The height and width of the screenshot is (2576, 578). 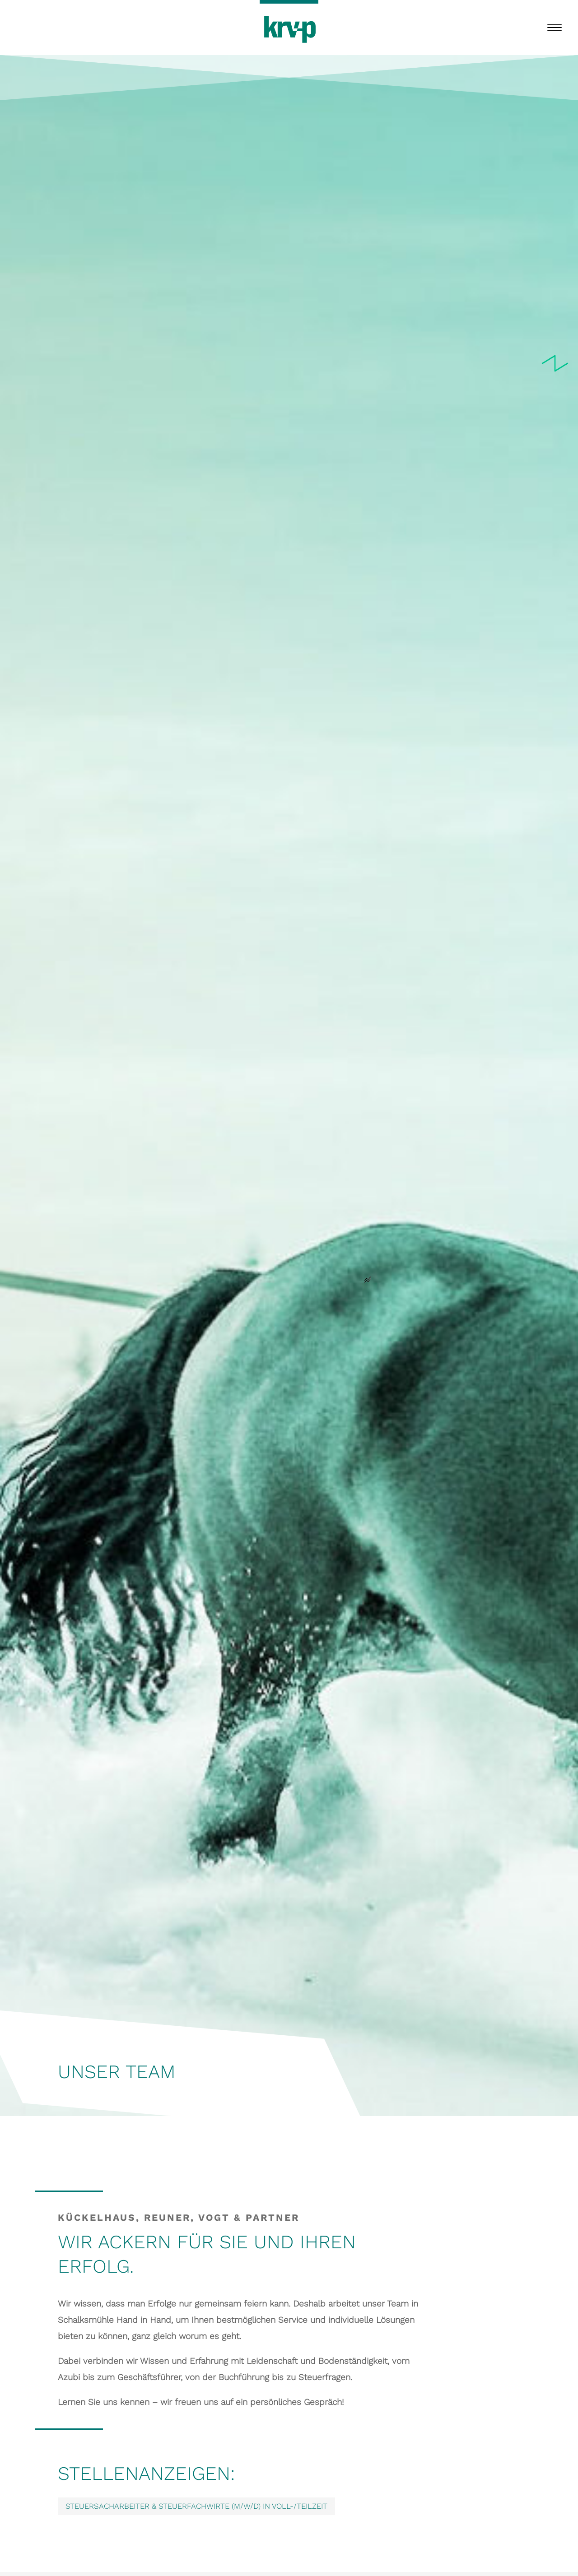 What do you see at coordinates (555, 363) in the screenshot?
I see `select sawtooth waveform in audio synthesizer` at bounding box center [555, 363].